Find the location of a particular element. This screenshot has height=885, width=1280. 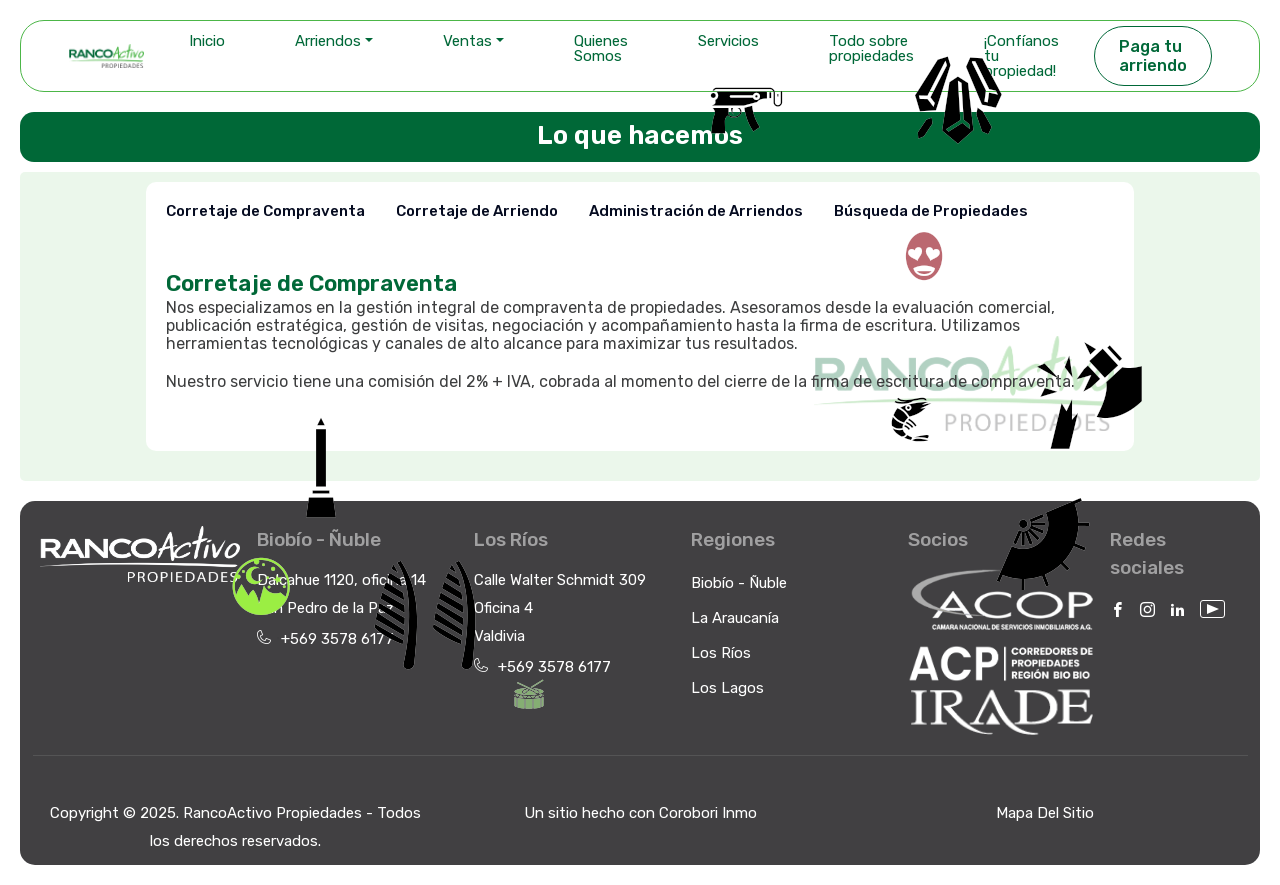

indicates a broken or damaged weapon is located at coordinates (1086, 393).